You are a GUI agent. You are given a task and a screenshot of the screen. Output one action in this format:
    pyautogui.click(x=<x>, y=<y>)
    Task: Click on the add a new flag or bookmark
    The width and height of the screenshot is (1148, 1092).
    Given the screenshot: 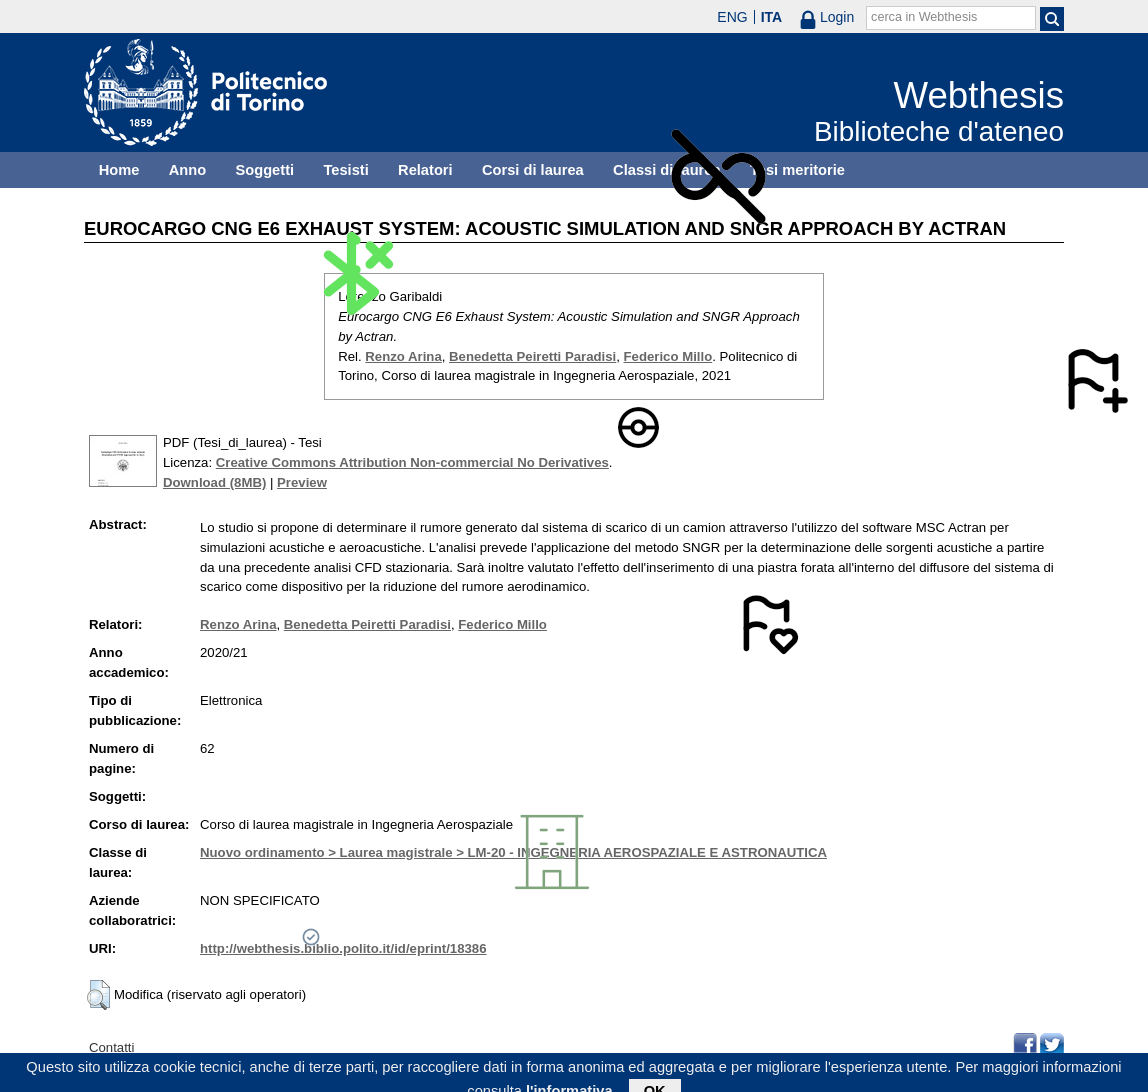 What is the action you would take?
    pyautogui.click(x=1093, y=378)
    